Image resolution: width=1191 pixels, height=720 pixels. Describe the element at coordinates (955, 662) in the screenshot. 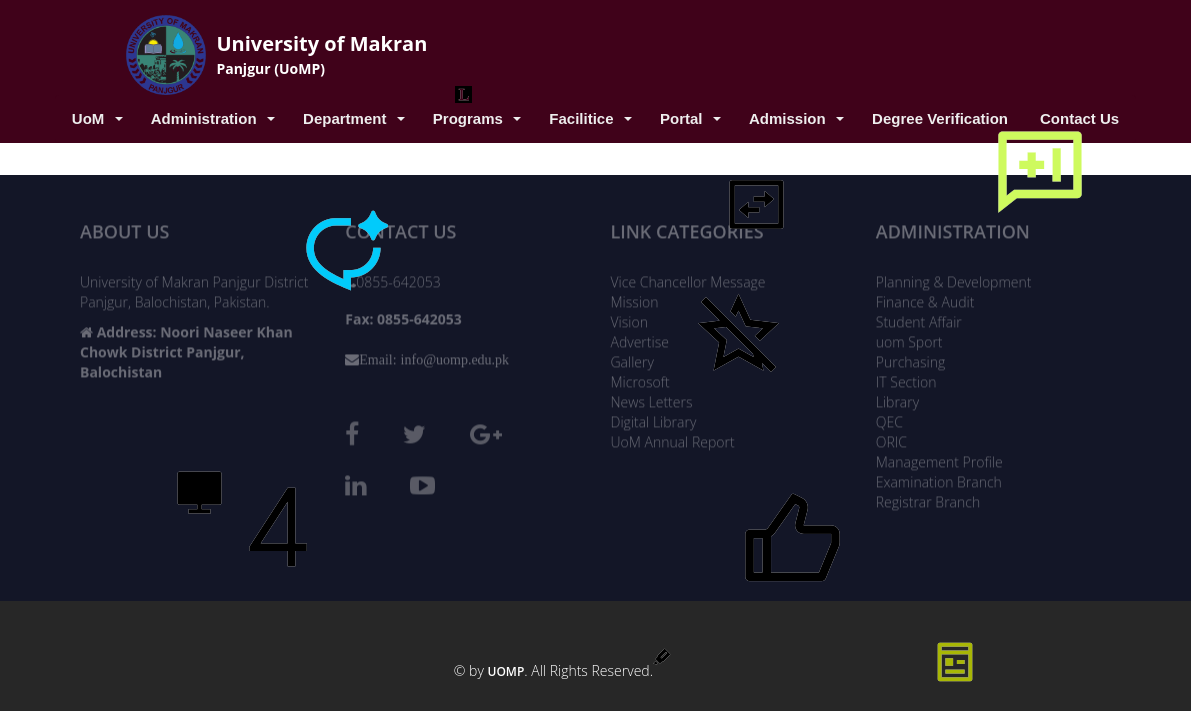

I see `open pages document` at that location.